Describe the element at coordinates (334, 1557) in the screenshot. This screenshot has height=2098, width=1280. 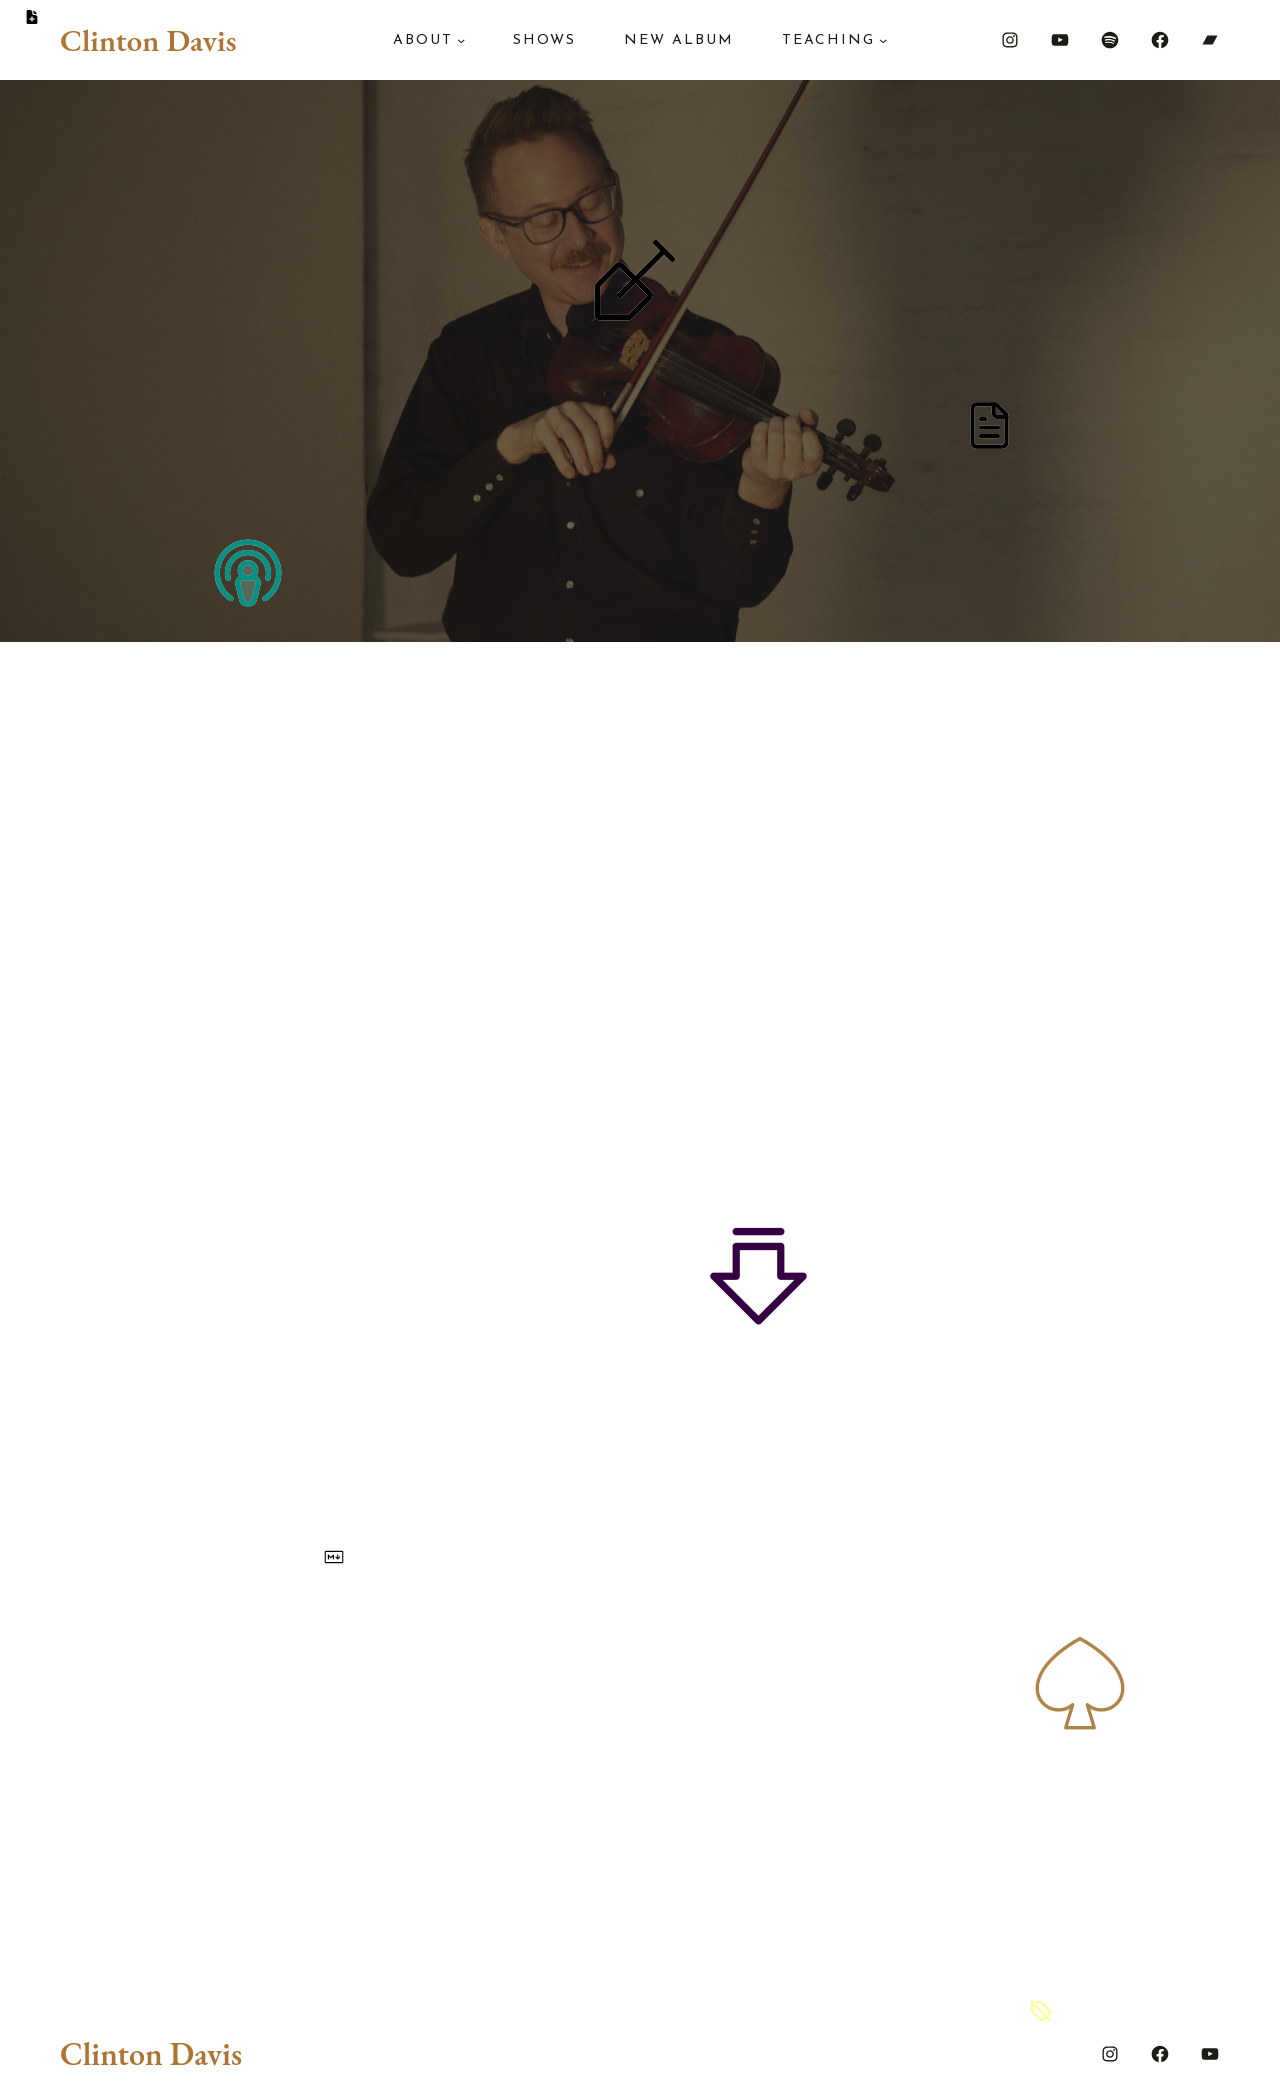
I see `format text using markdown` at that location.